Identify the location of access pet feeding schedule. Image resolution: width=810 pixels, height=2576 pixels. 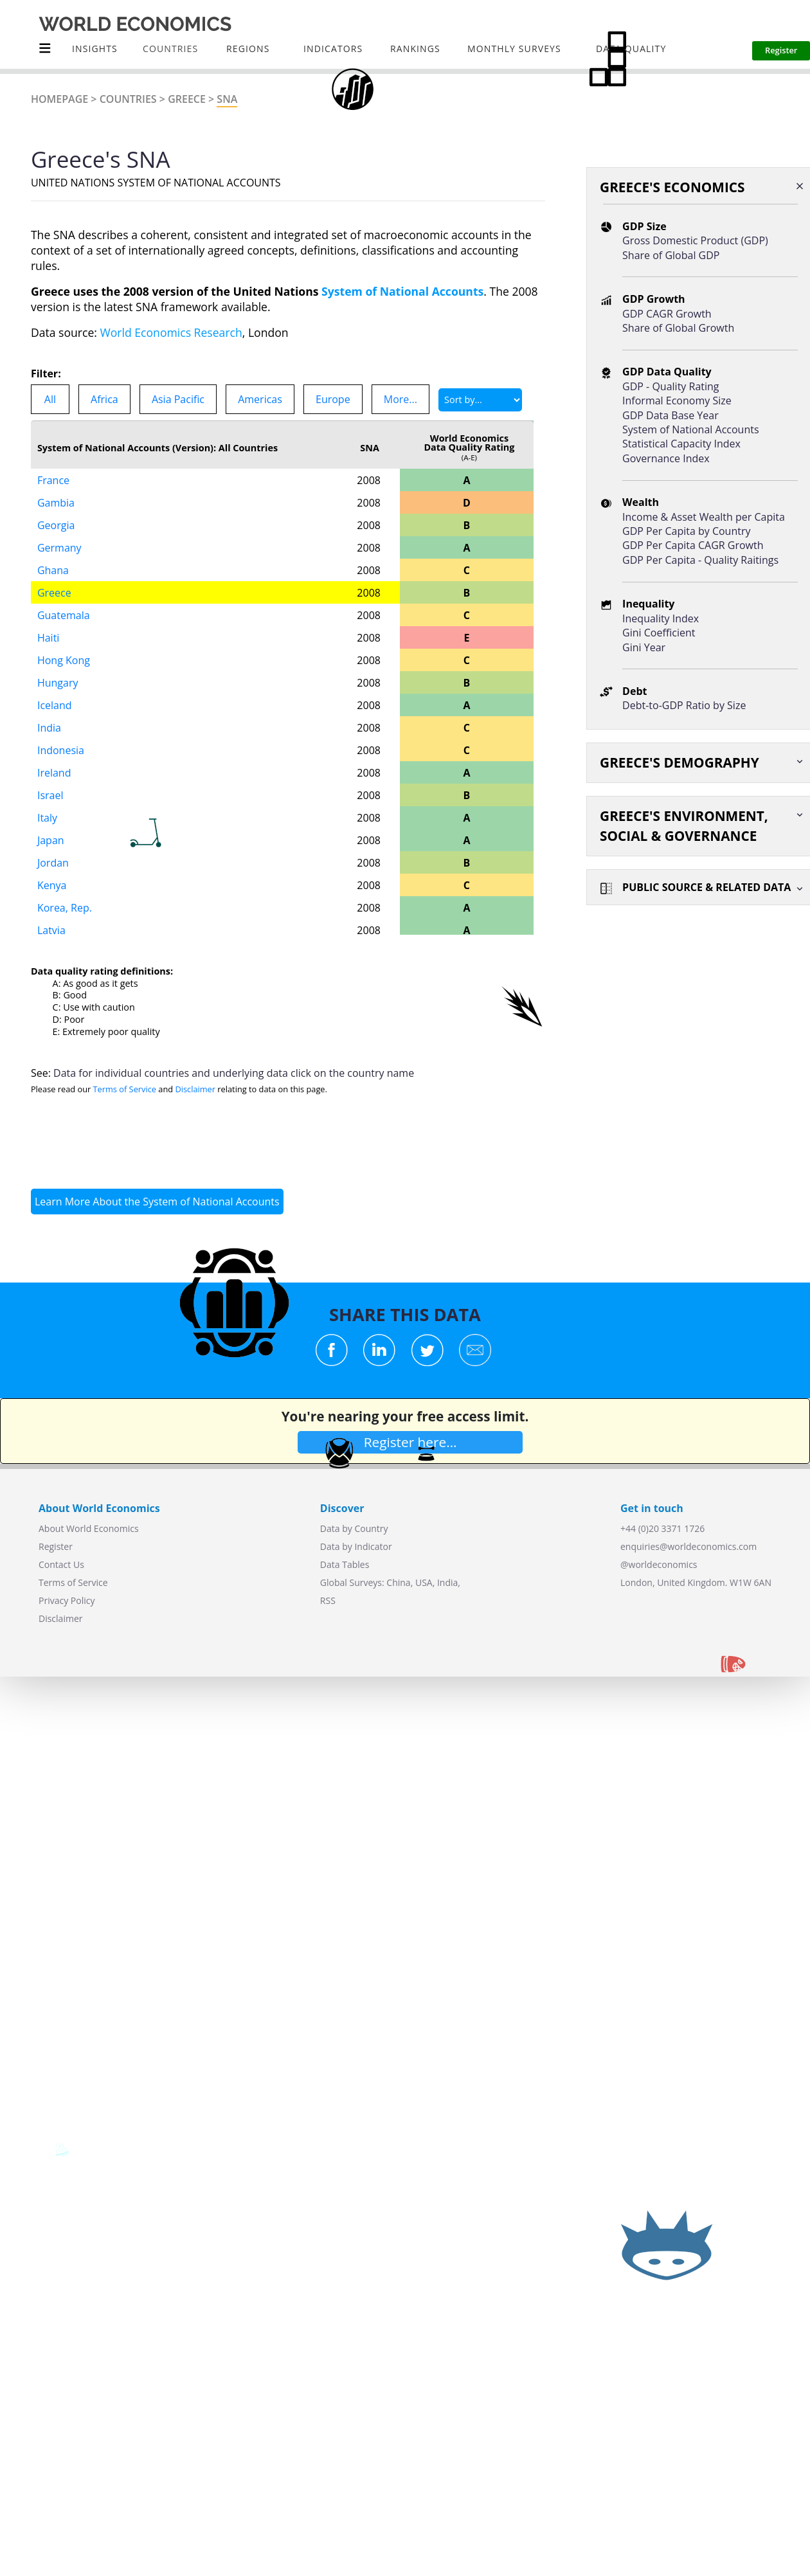
(426, 1453).